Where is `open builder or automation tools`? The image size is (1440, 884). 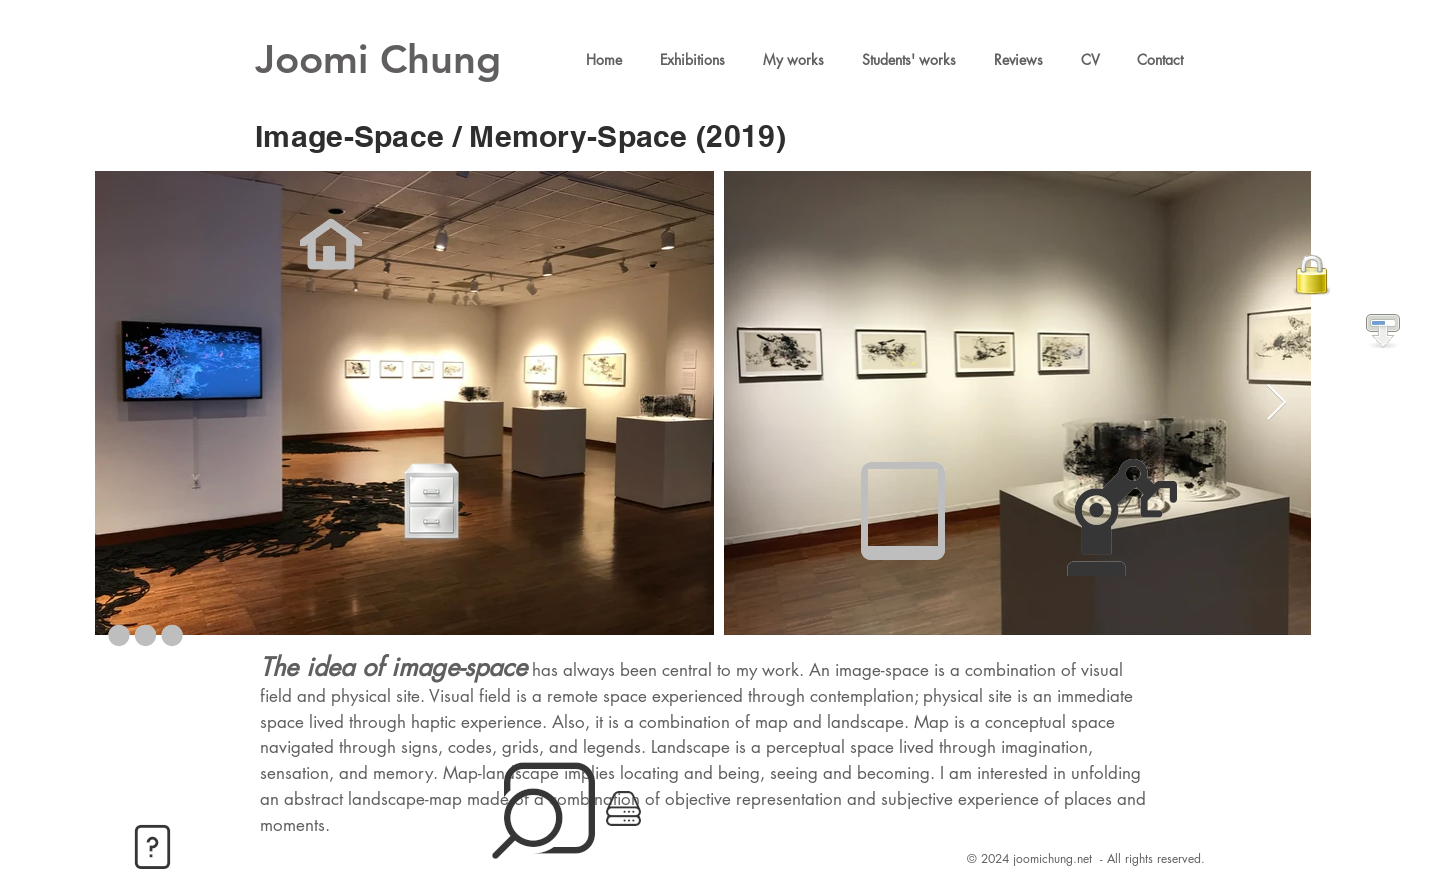 open builder or automation tools is located at coordinates (1118, 517).